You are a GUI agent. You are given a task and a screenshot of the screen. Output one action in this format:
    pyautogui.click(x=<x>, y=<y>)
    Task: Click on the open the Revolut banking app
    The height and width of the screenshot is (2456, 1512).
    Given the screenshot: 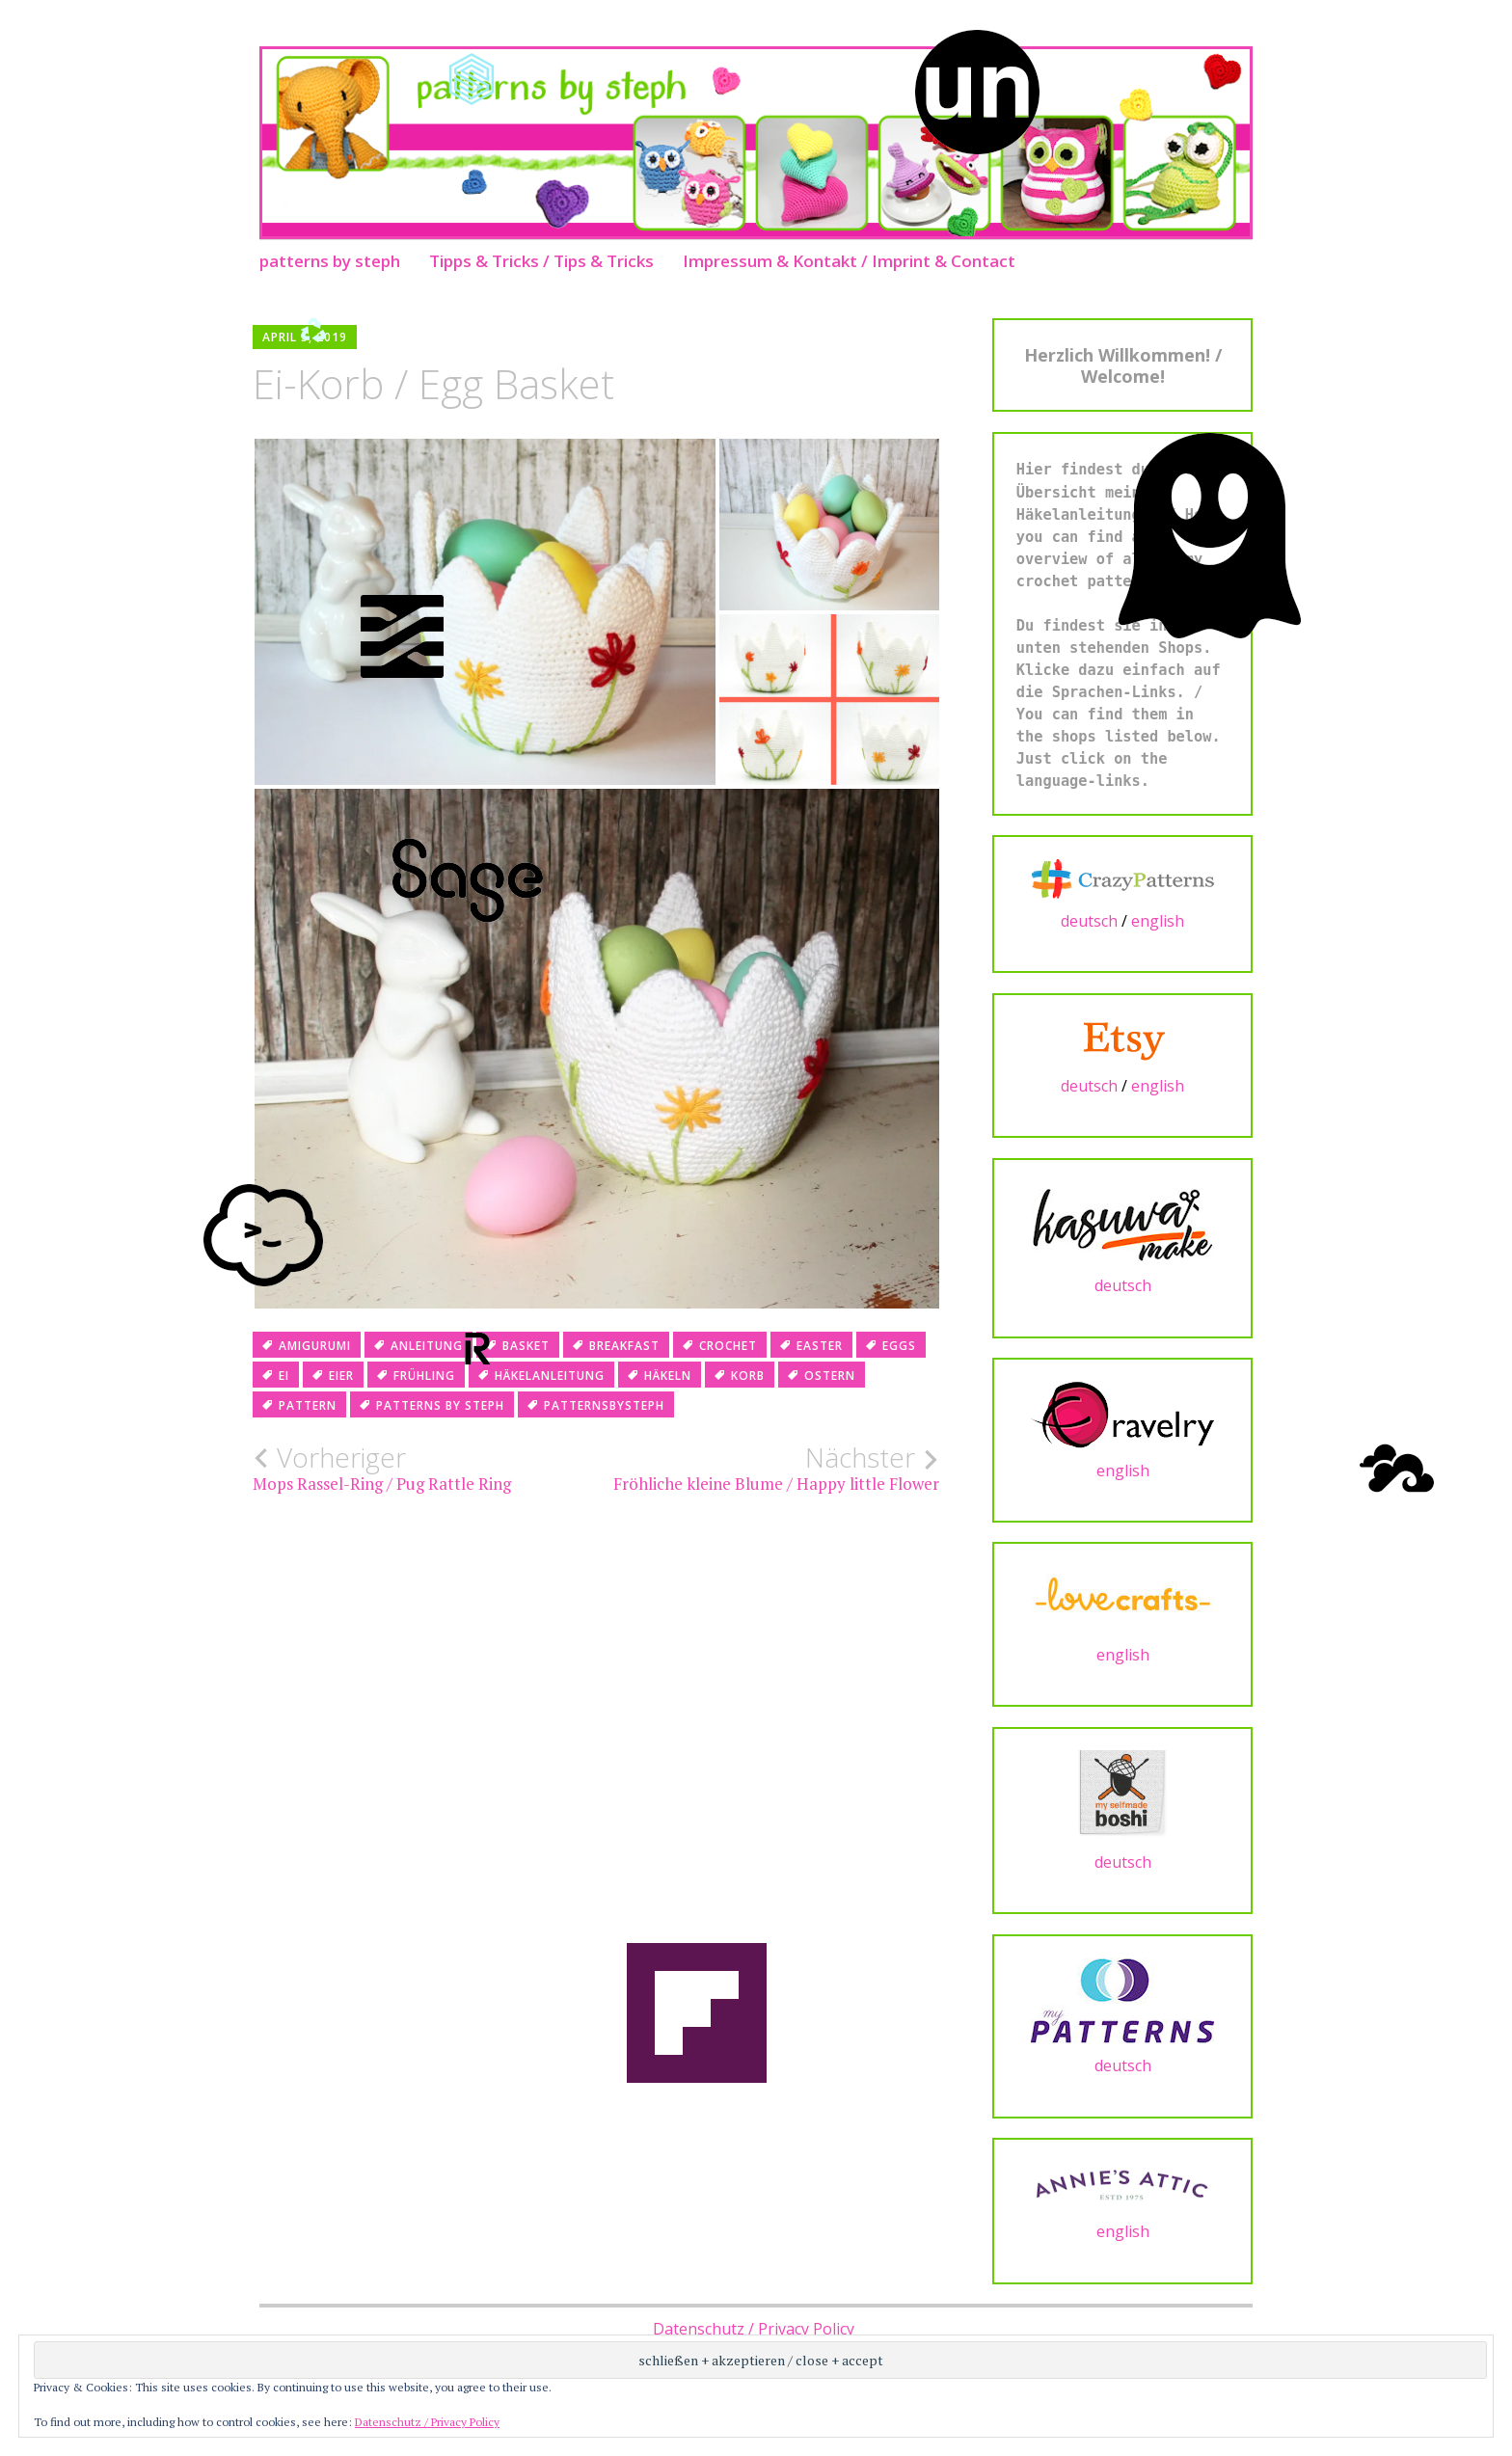 What is the action you would take?
    pyautogui.click(x=477, y=1348)
    